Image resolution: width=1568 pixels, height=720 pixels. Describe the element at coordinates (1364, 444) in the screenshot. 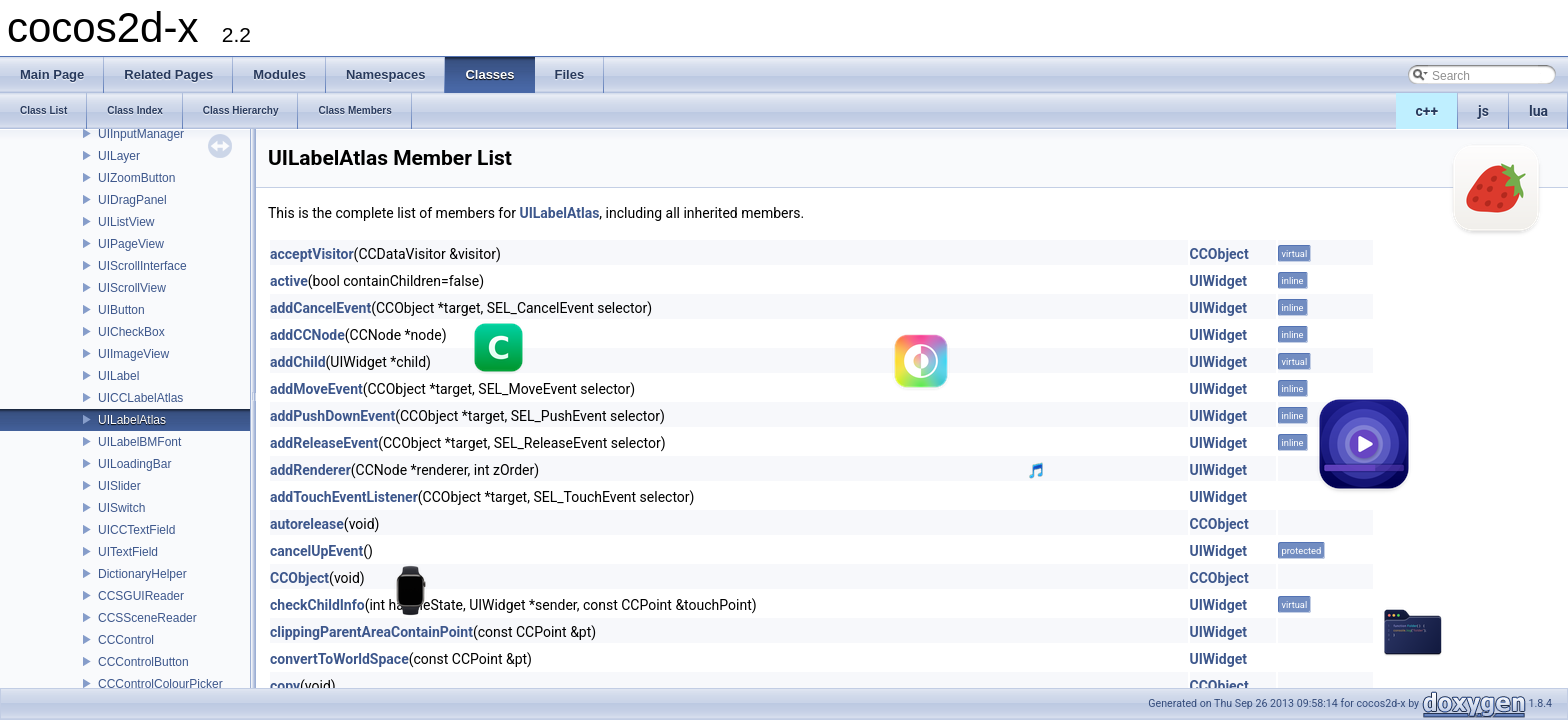

I see `open the clip video editing app` at that location.